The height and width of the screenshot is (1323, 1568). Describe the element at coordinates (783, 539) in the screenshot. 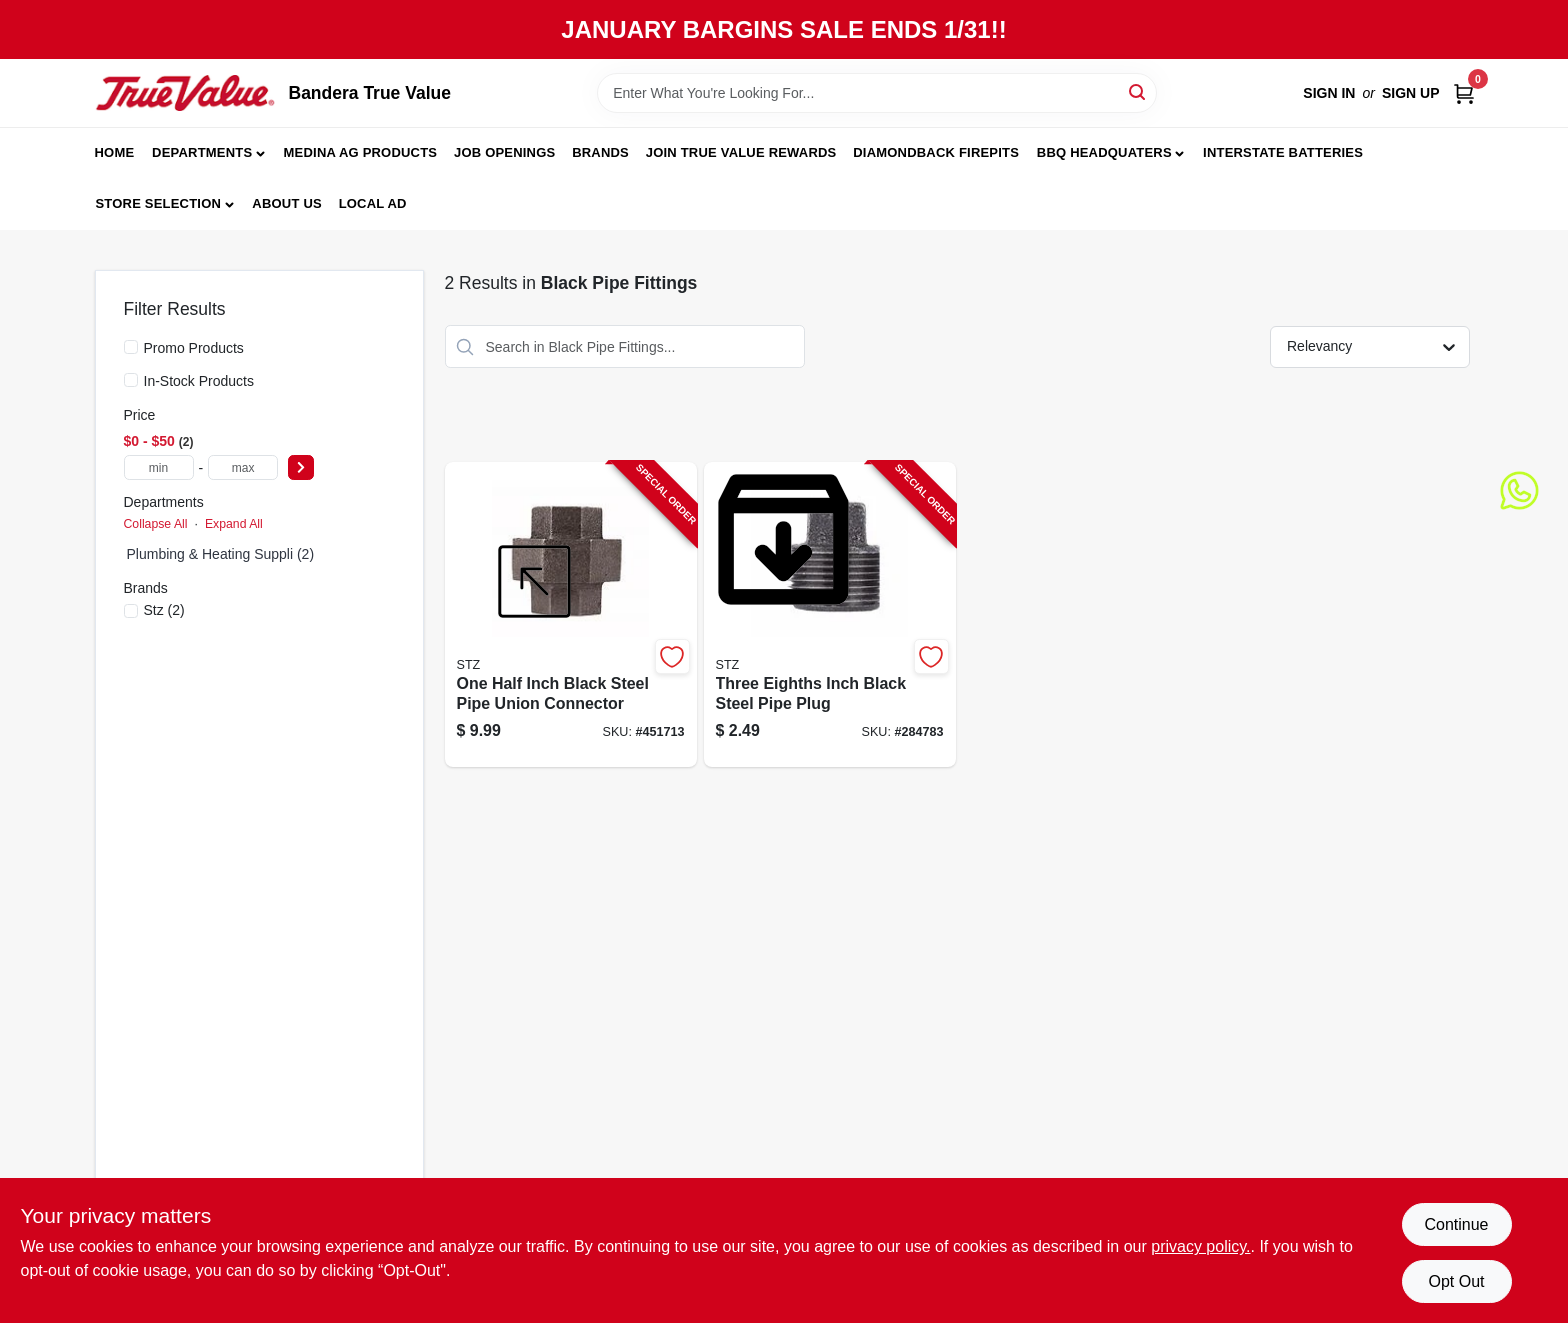

I see `download to local storage` at that location.